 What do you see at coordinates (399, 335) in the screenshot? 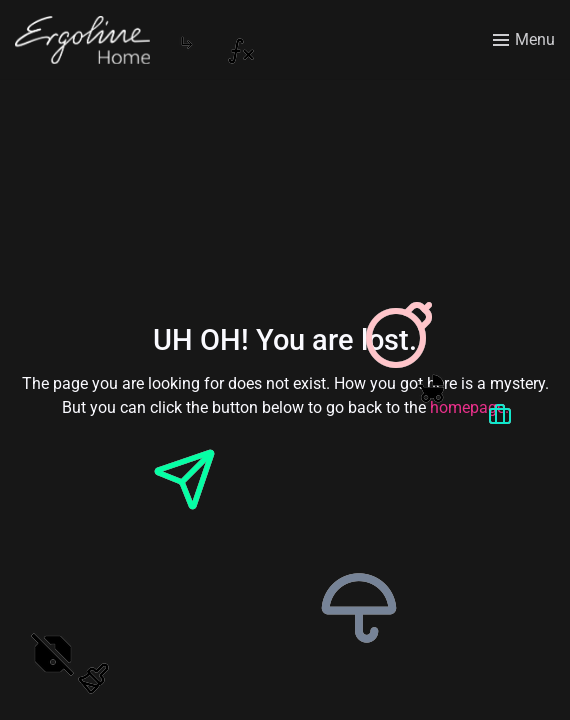
I see `indicates a destructive or dangerous action` at bounding box center [399, 335].